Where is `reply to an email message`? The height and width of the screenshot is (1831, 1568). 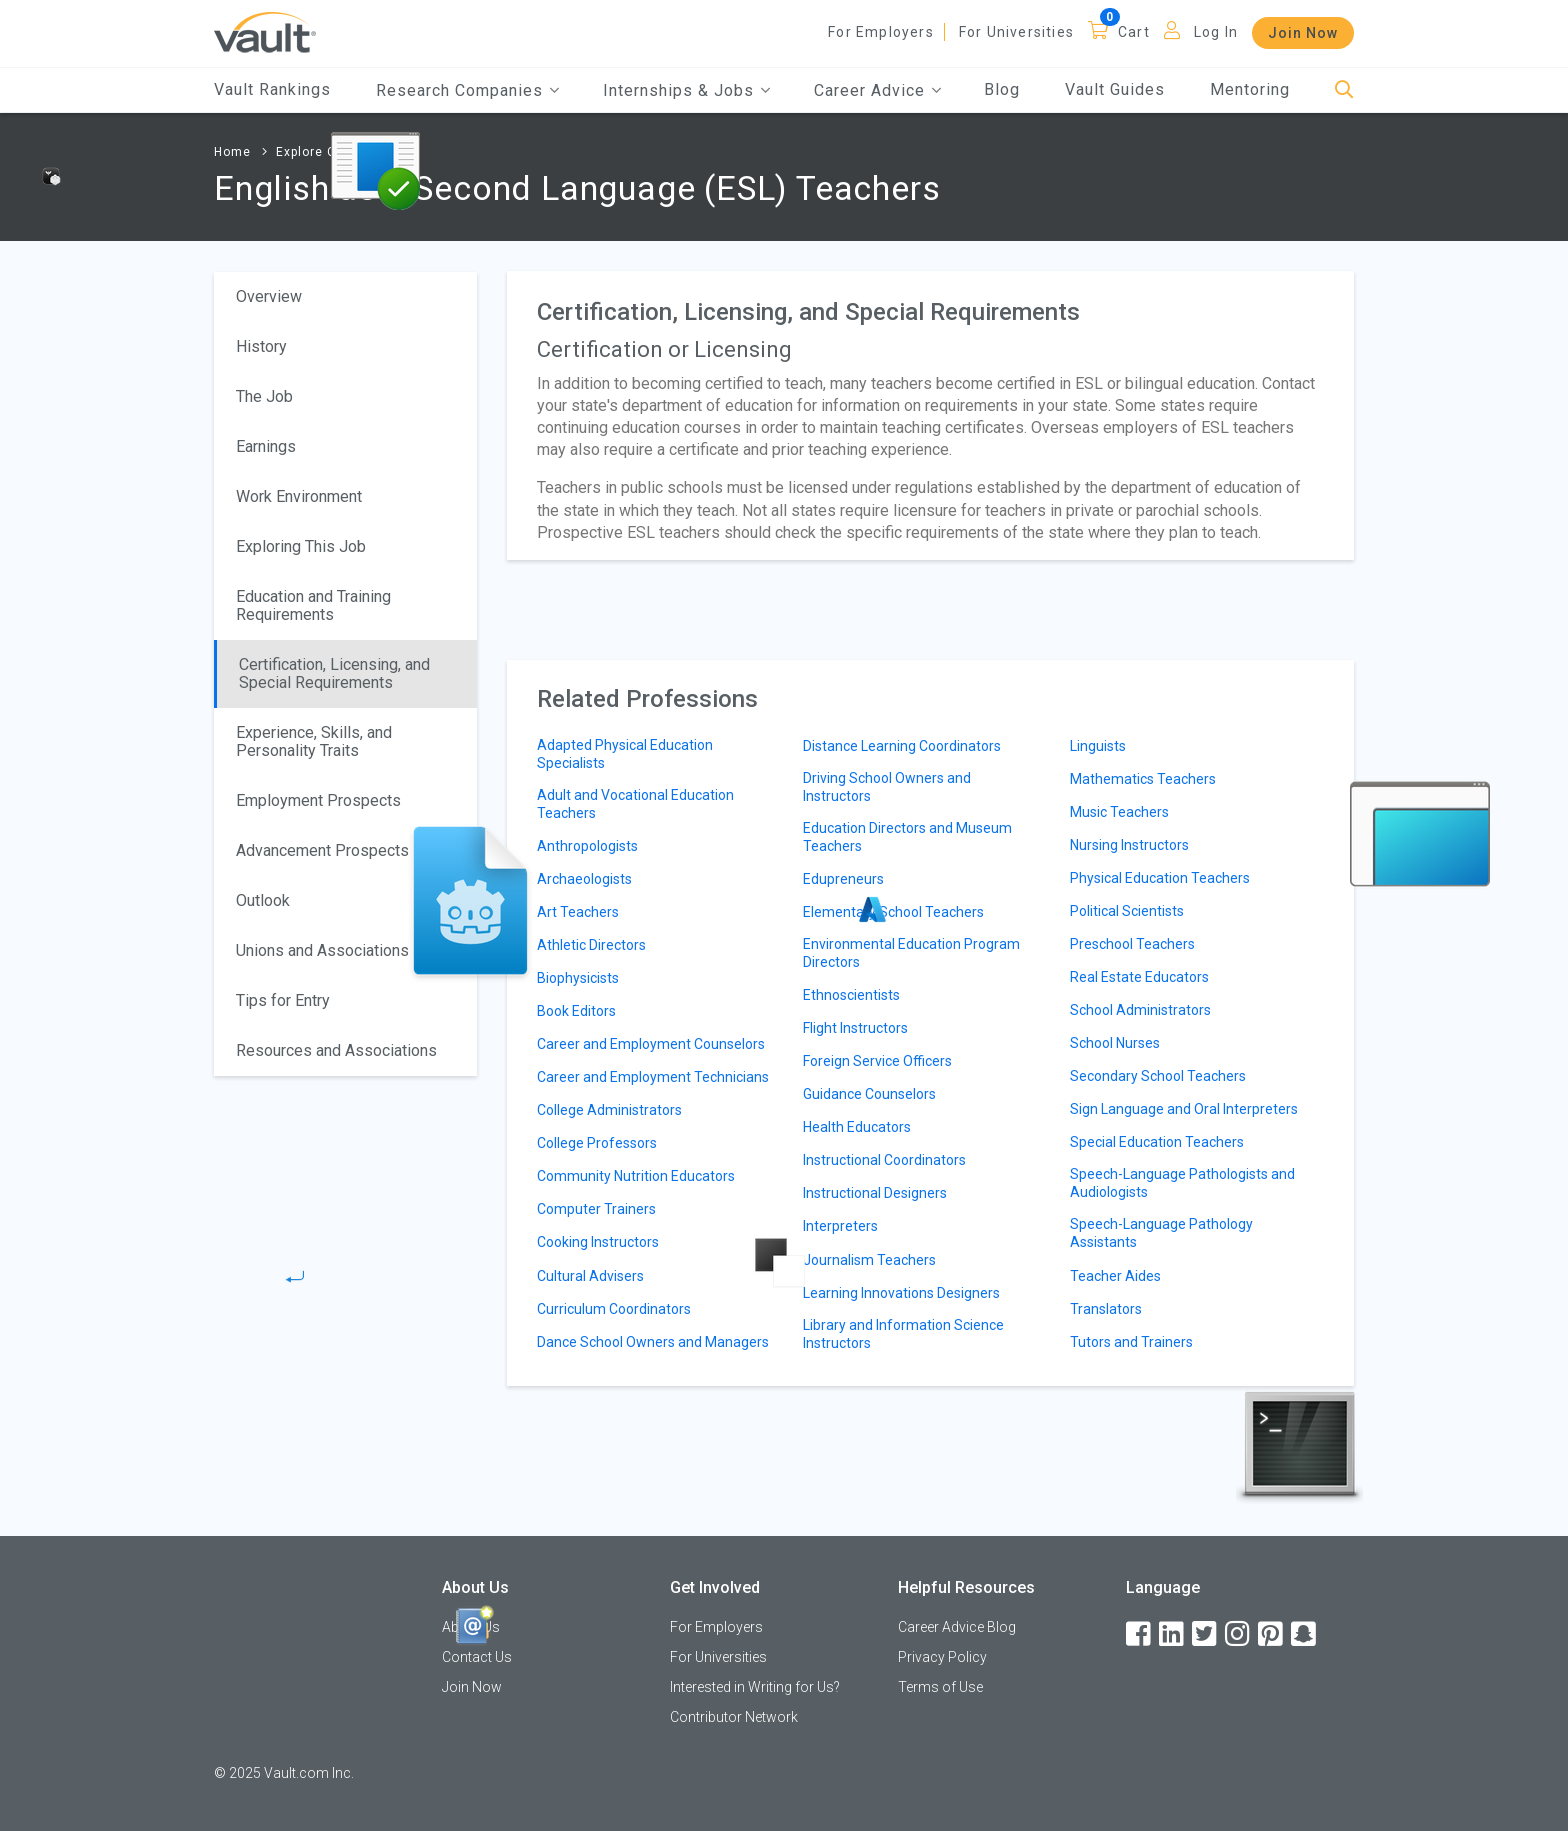 reply to an email message is located at coordinates (294, 1275).